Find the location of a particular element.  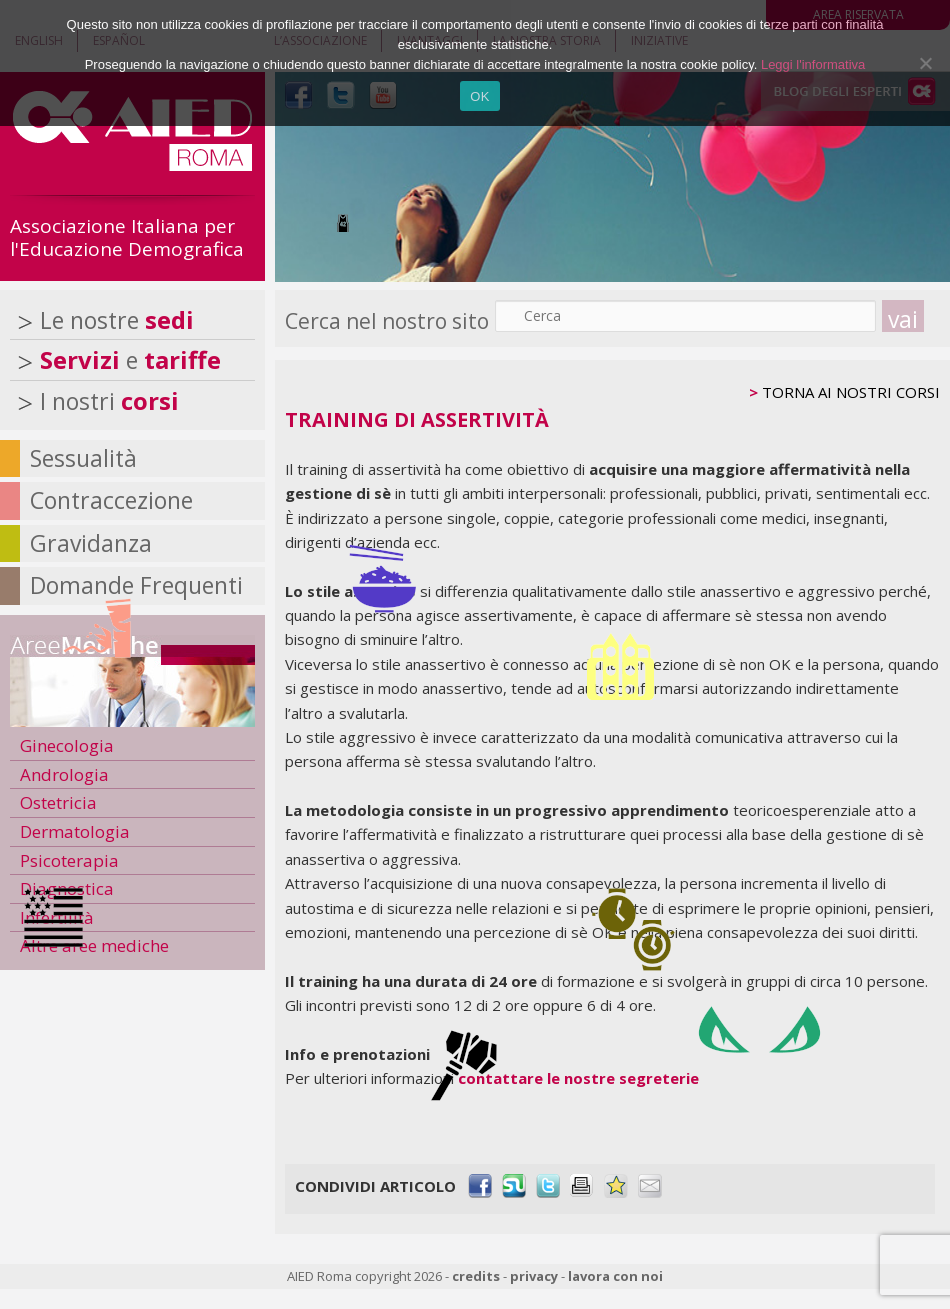

indicates an enemy or hostile character is located at coordinates (759, 1029).